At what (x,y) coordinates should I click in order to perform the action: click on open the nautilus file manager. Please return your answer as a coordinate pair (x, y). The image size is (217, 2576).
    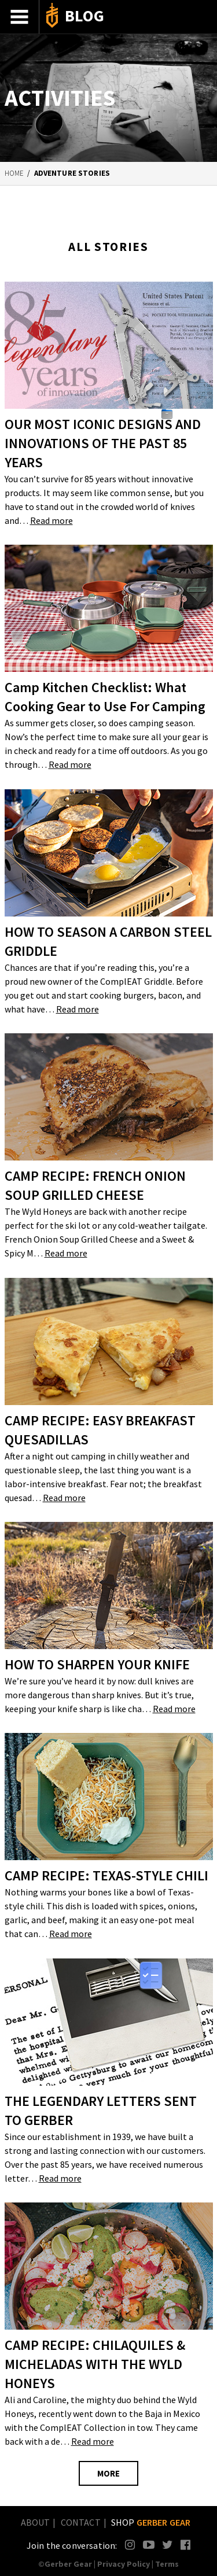
    Looking at the image, I should click on (167, 413).